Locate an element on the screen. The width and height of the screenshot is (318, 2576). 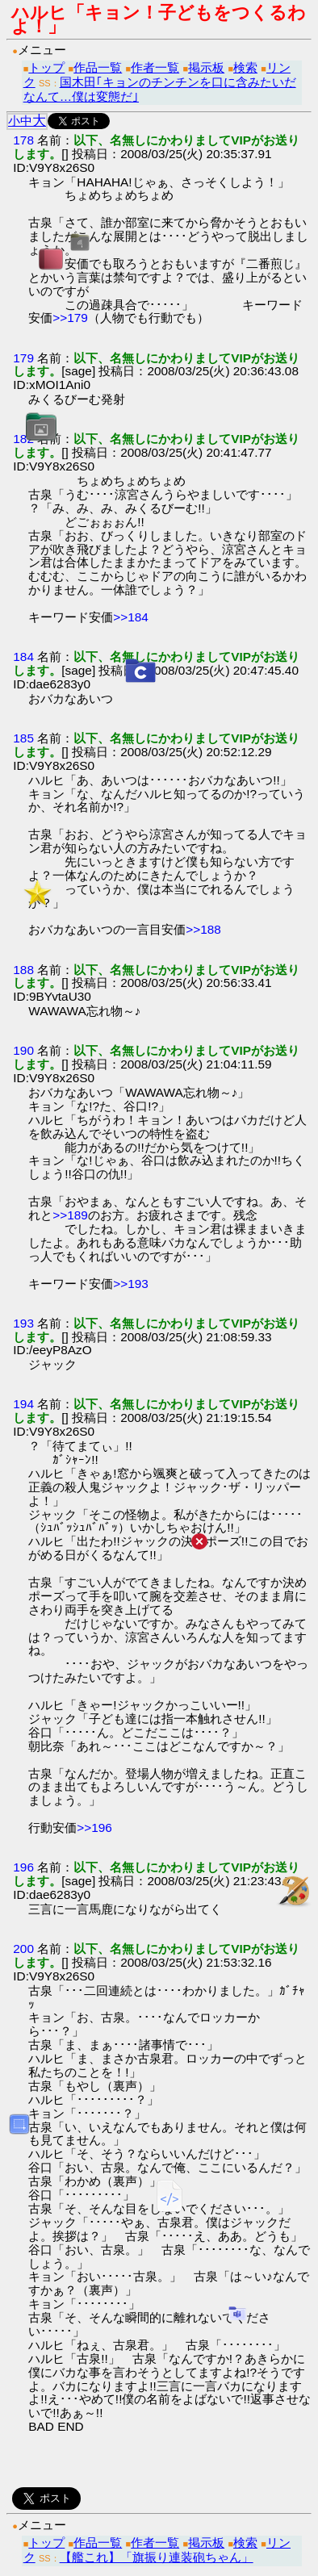
open microsoft teams files folder is located at coordinates (237, 2314).